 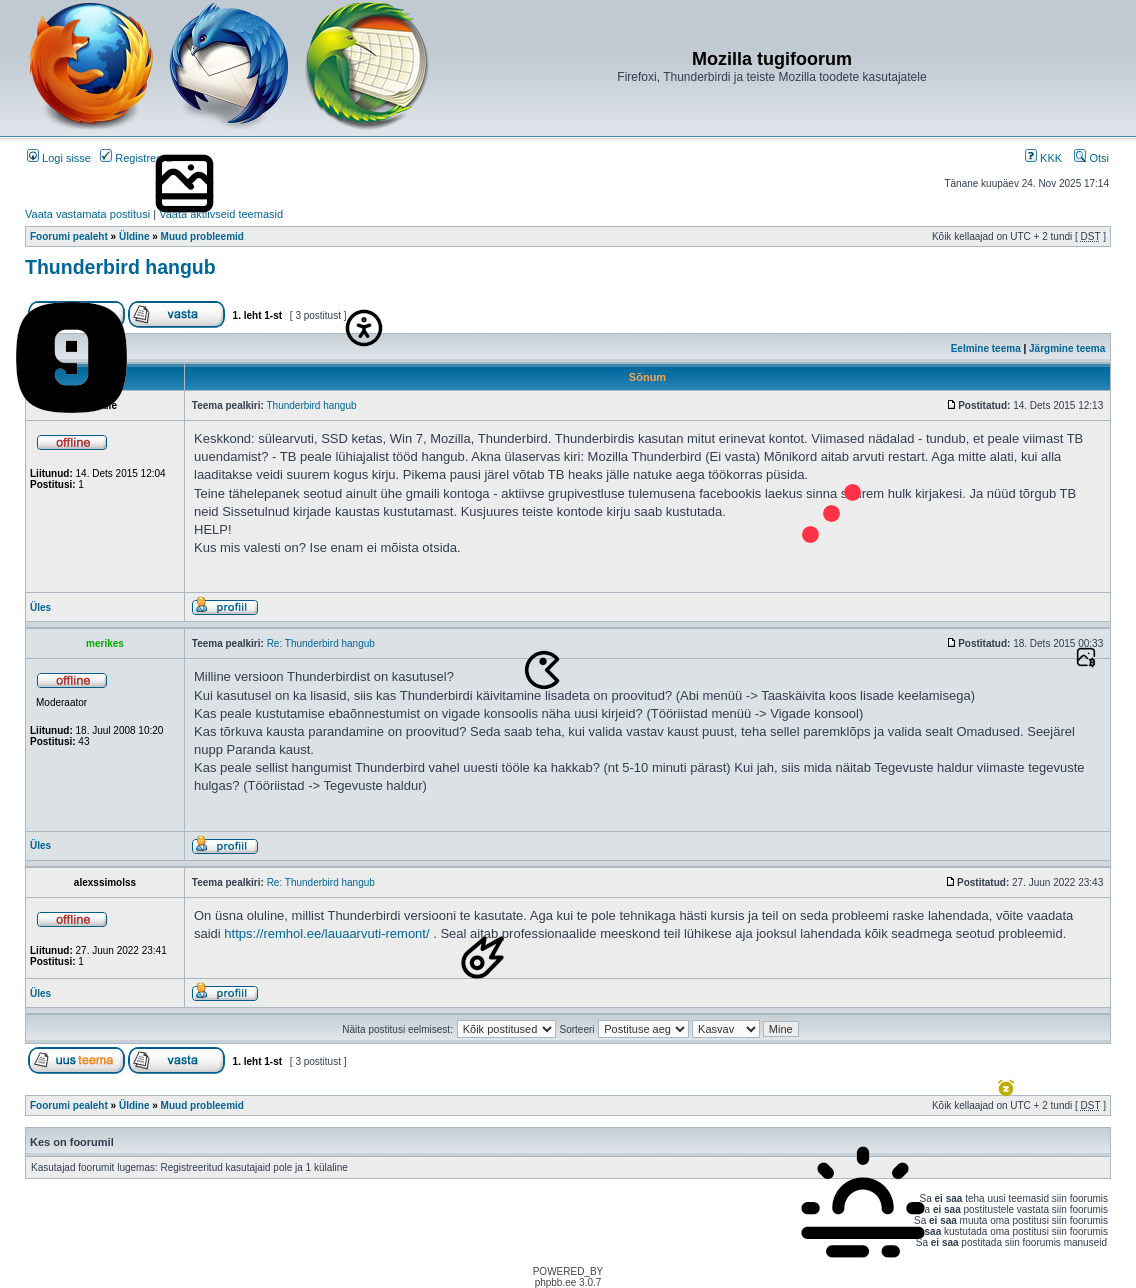 What do you see at coordinates (1086, 657) in the screenshot?
I see `attach or upload a photo for bitcoin transaction` at bounding box center [1086, 657].